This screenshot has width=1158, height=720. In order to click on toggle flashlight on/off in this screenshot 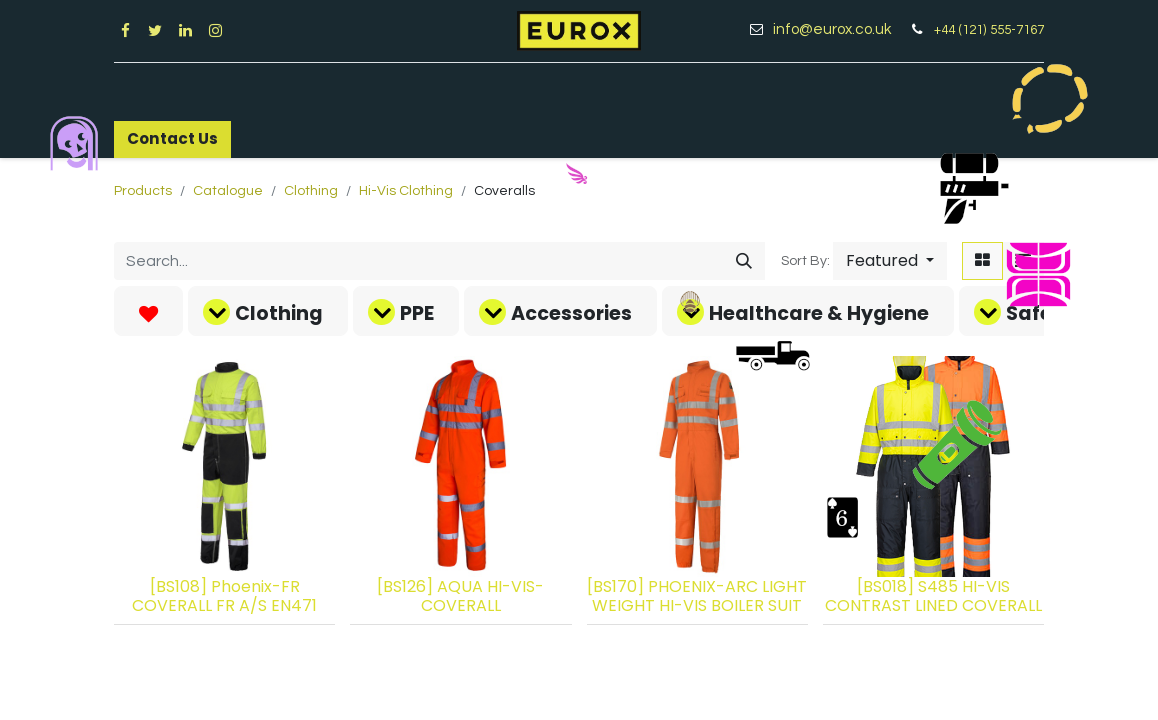, I will do `click(957, 445)`.